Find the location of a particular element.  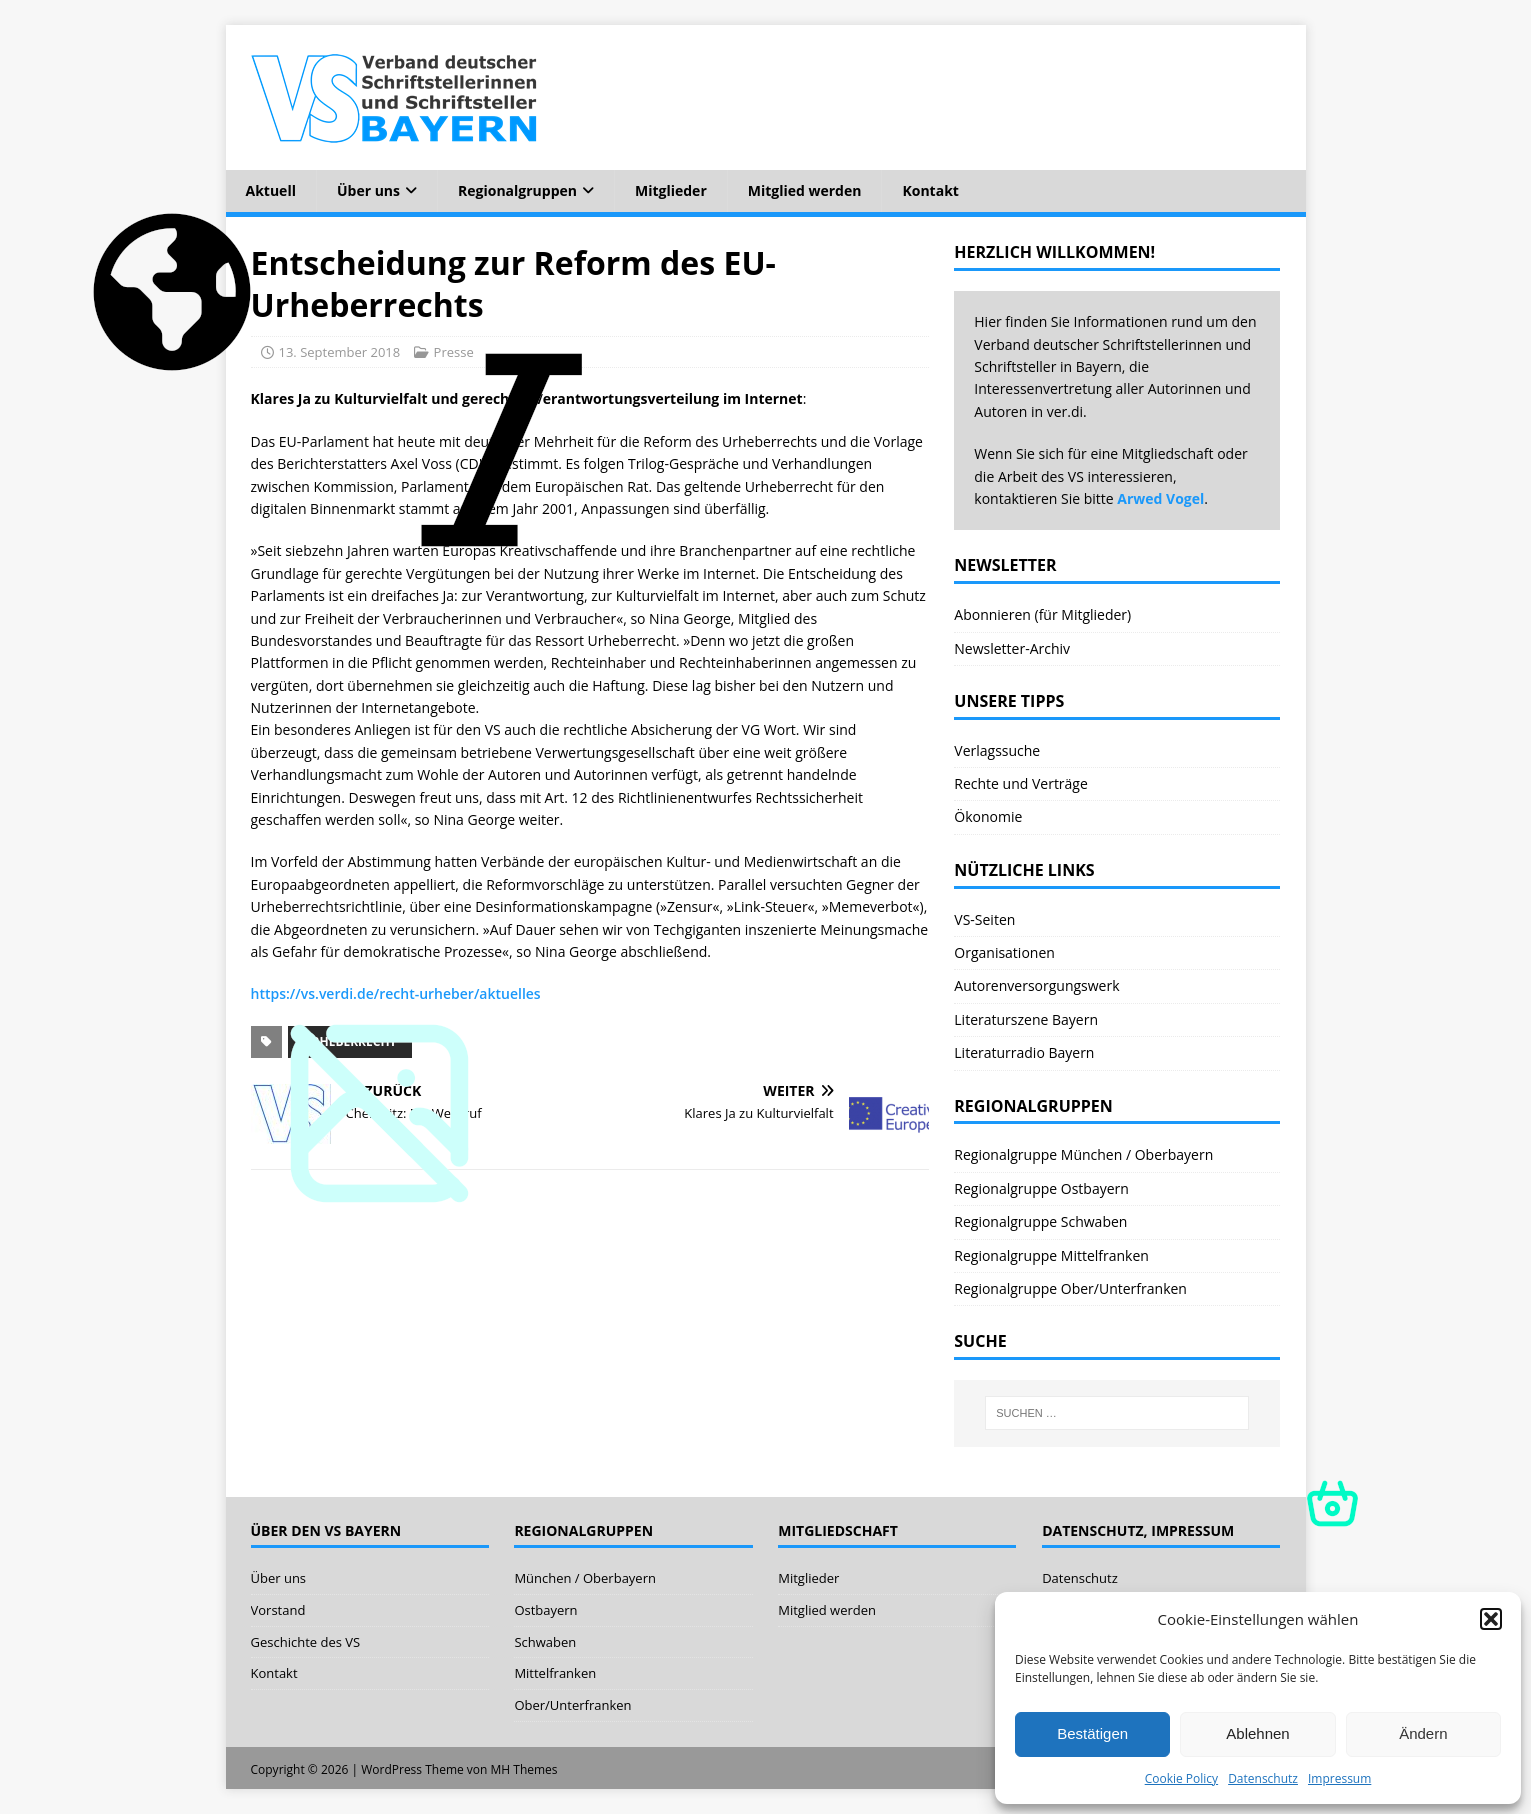

apply italic formatting to selected text is located at coordinates (507, 450).